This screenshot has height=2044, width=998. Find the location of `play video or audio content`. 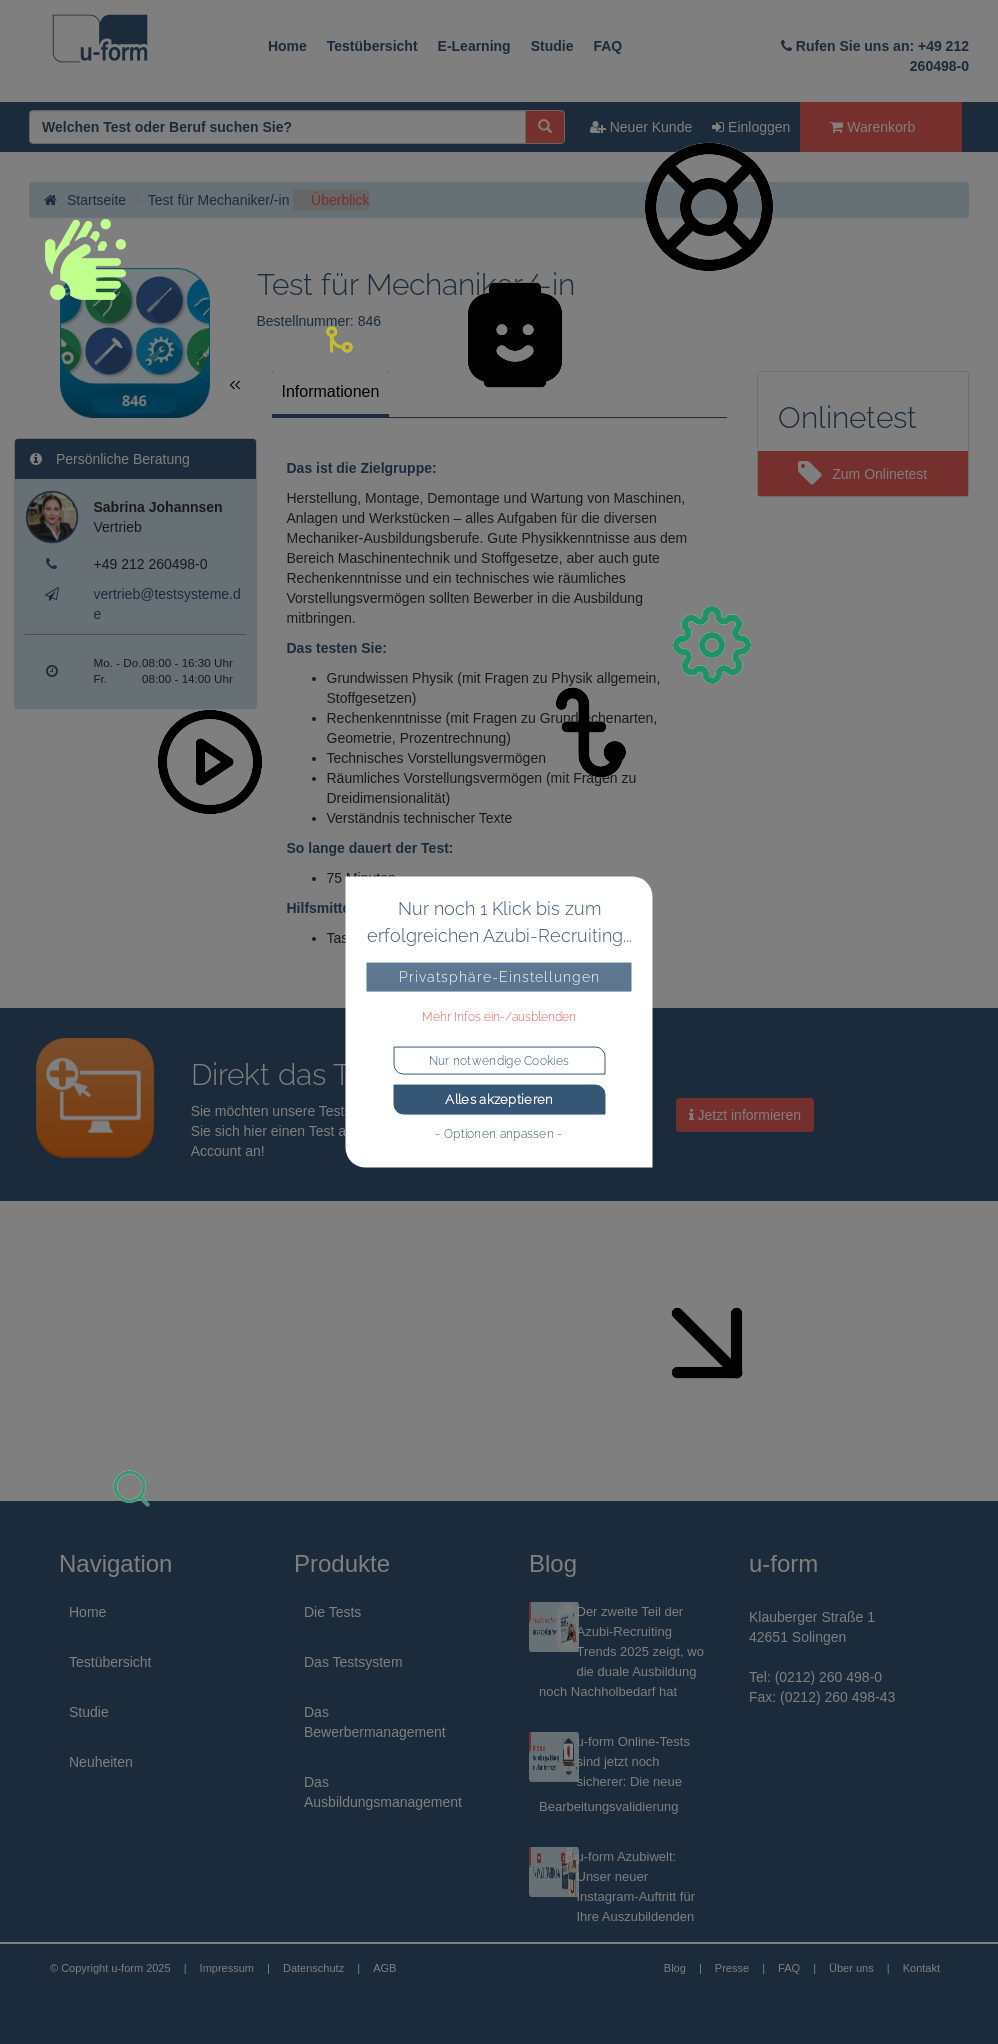

play video or audio content is located at coordinates (210, 762).